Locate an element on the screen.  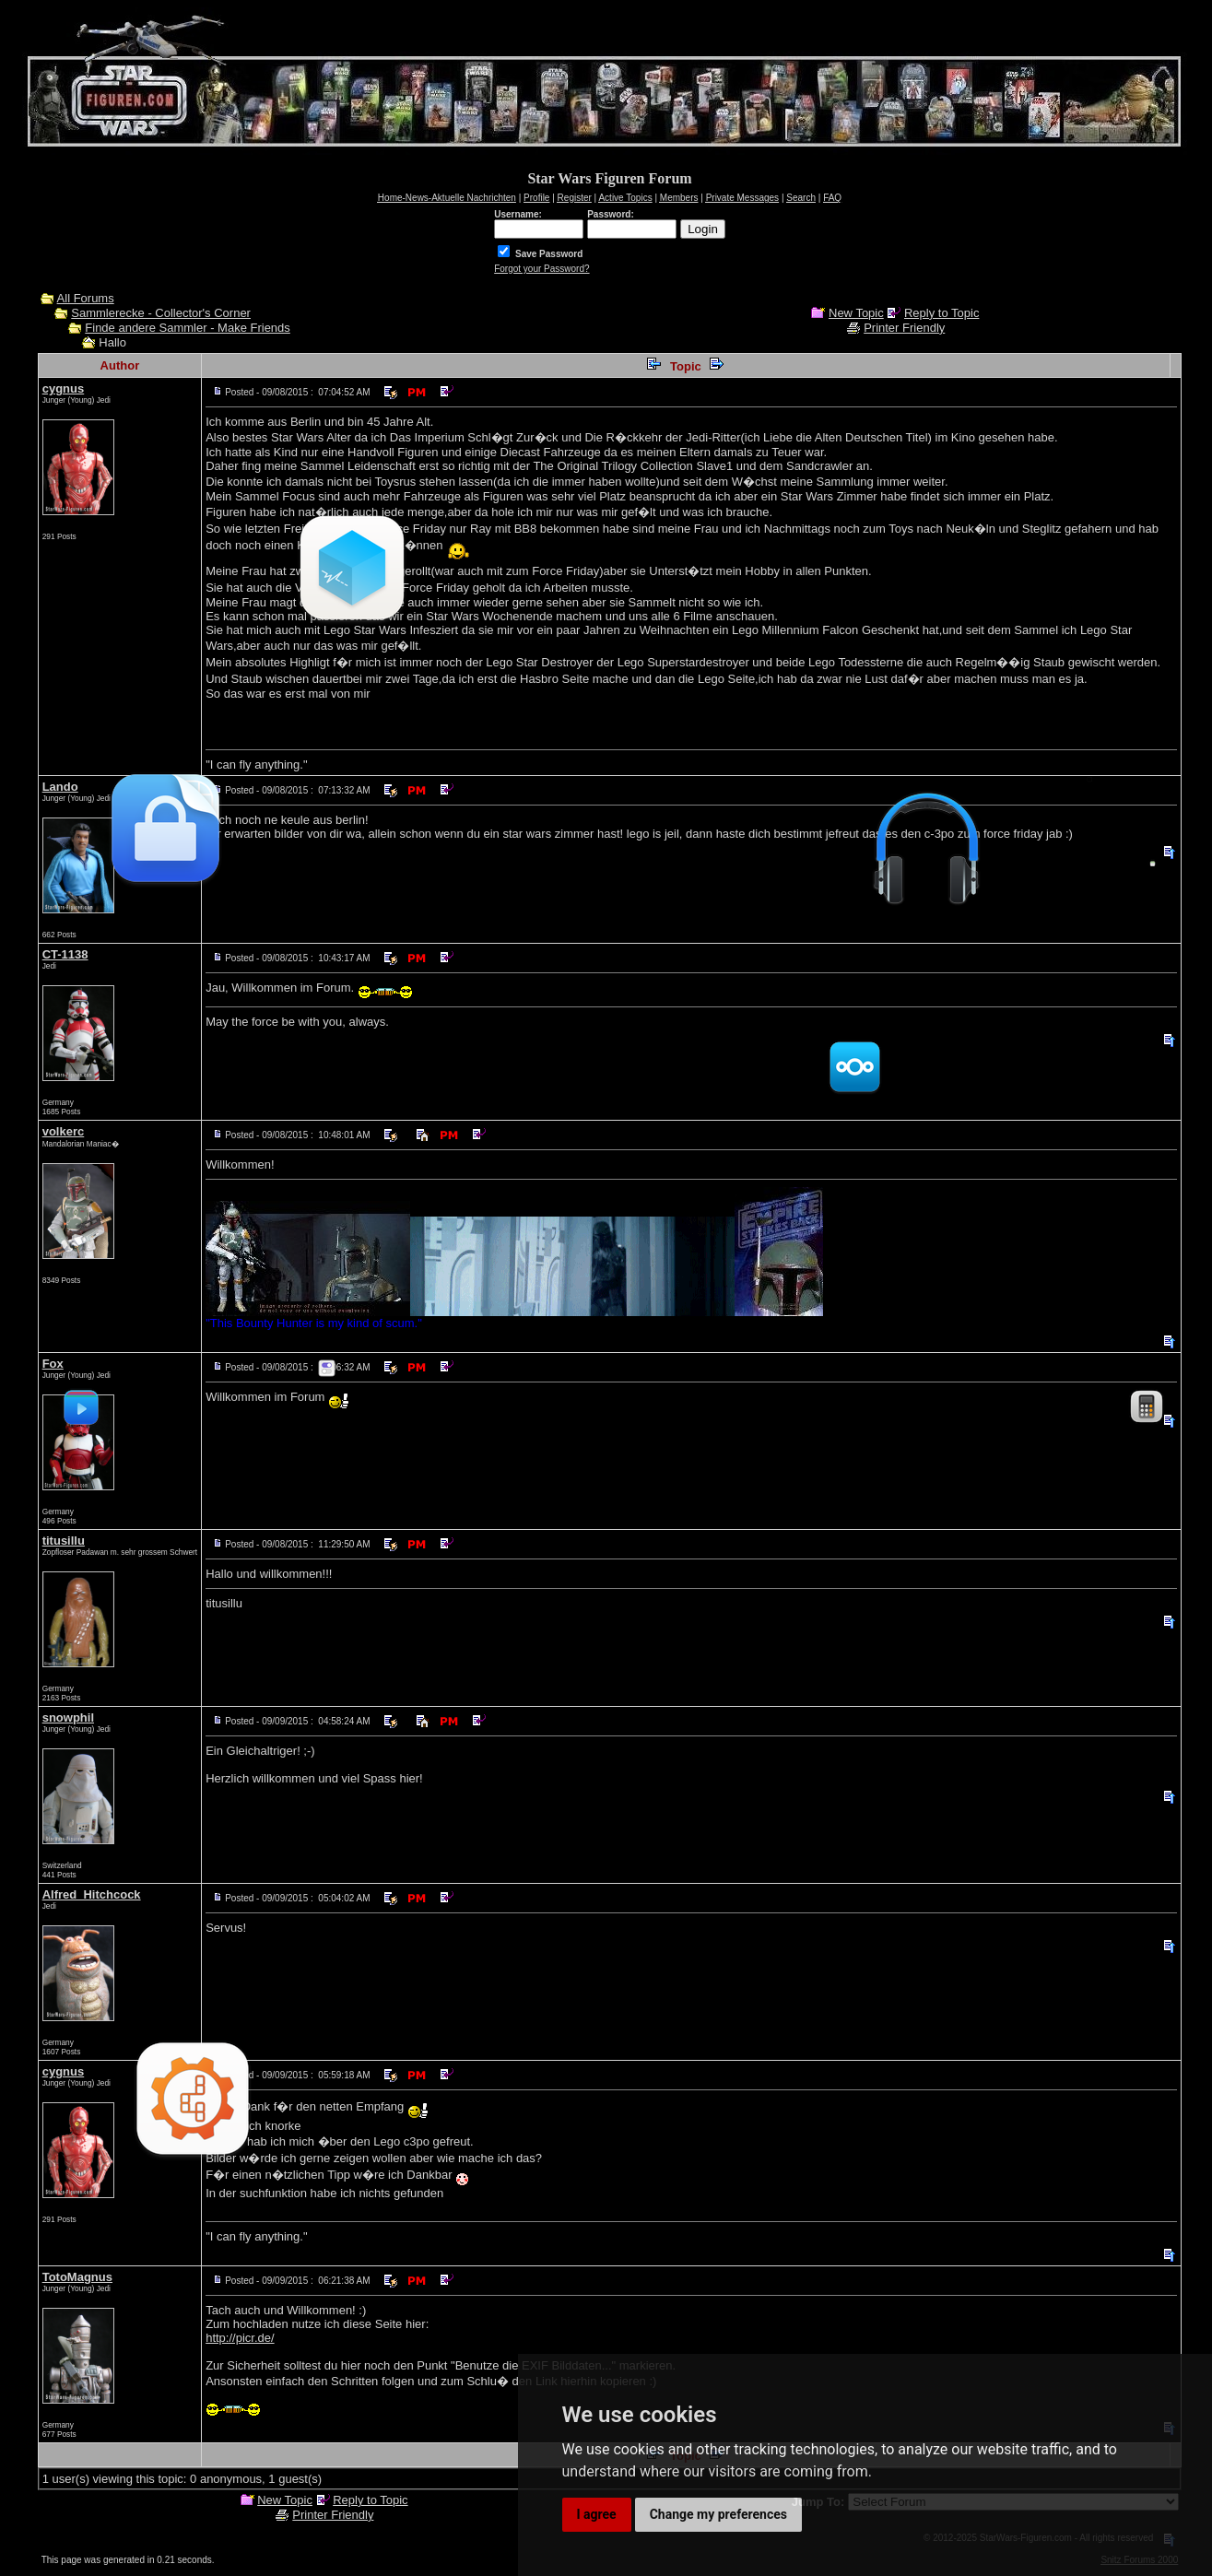
launch virtualbox virtual machine manager is located at coordinates (352, 568).